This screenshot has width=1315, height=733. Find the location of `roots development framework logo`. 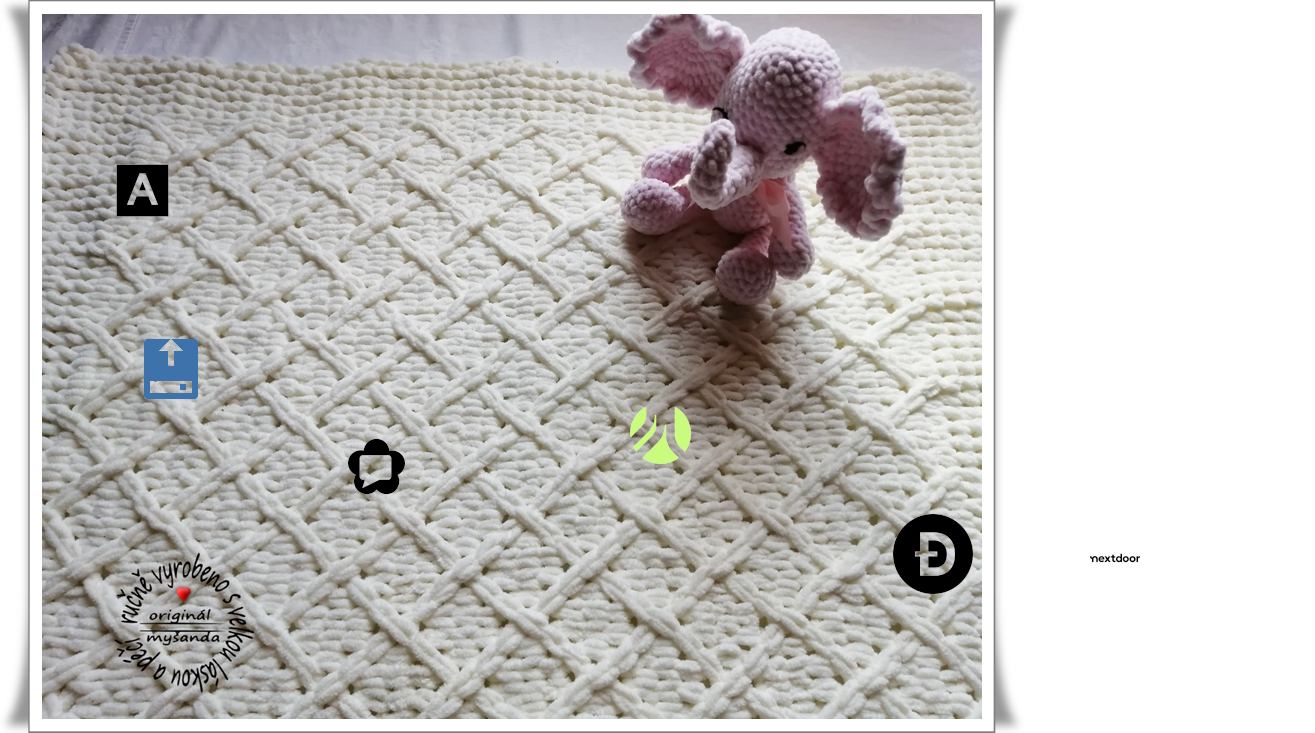

roots development framework logo is located at coordinates (660, 435).